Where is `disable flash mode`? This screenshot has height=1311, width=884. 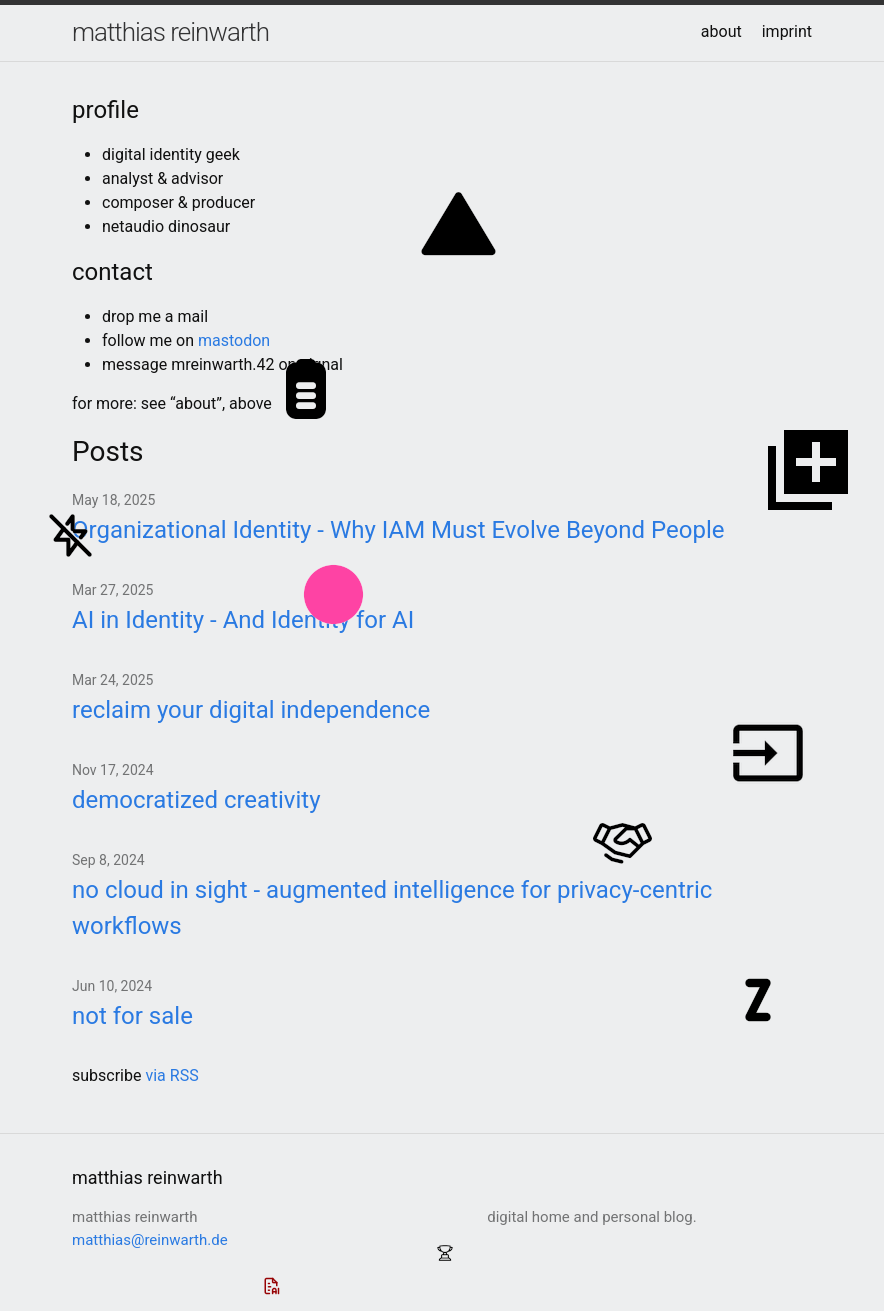 disable flash mode is located at coordinates (70, 535).